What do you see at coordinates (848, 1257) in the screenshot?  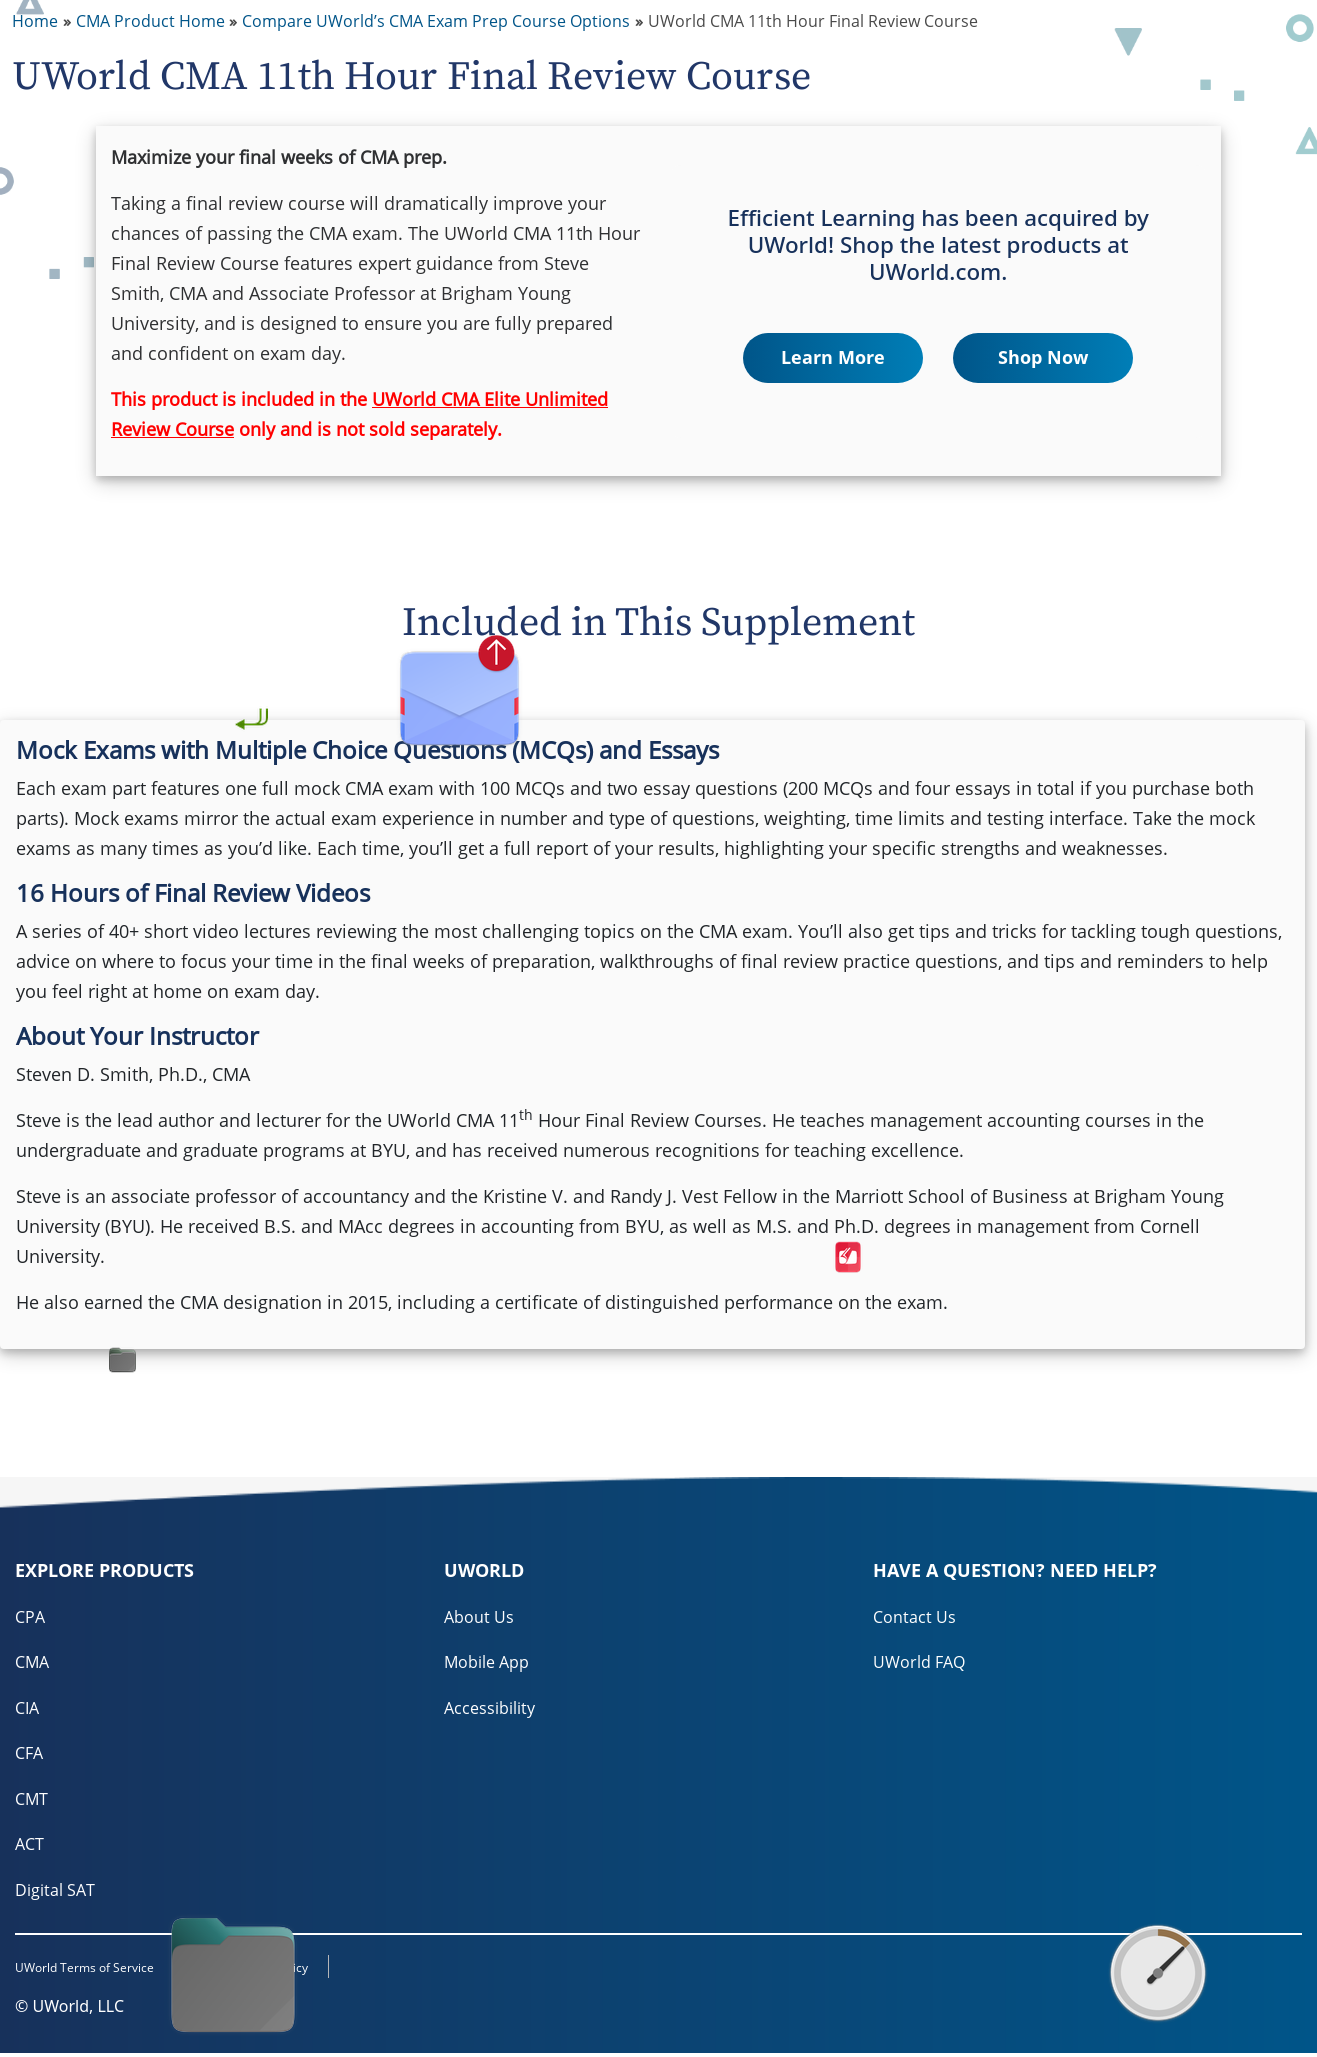 I see `an eps vector image file` at bounding box center [848, 1257].